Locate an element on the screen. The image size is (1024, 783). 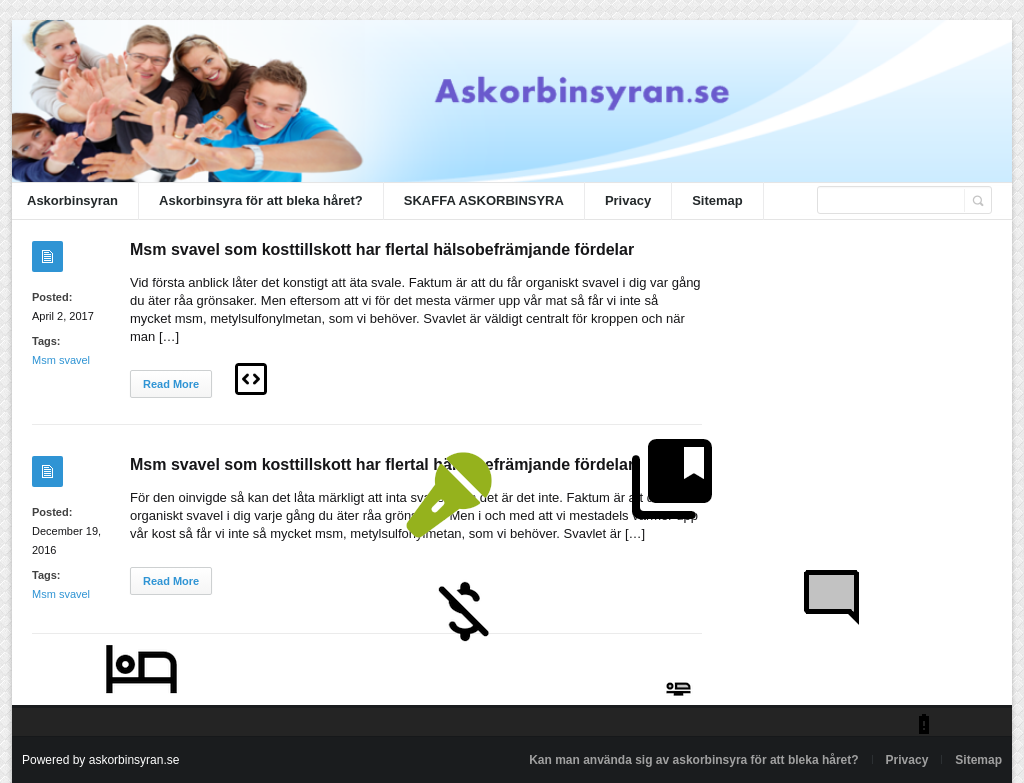
select flat bed seat option is located at coordinates (678, 688).